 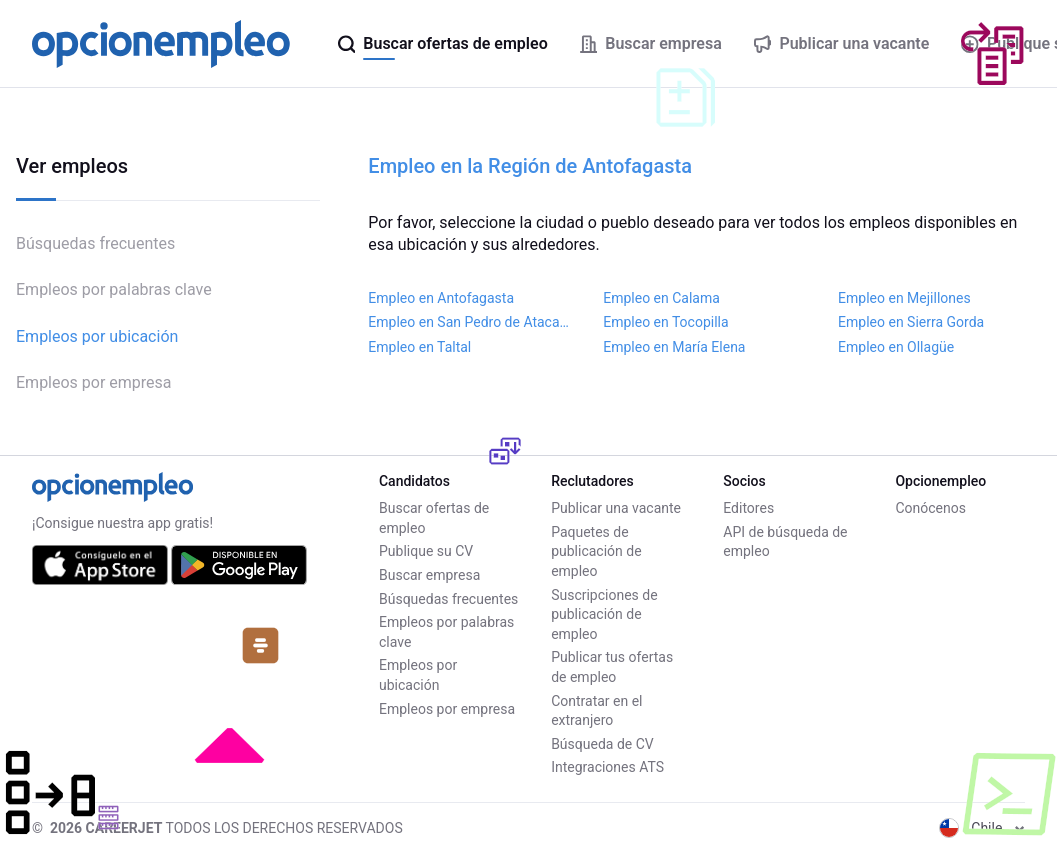 I want to click on combine or merge multiple items into one, so click(x=47, y=792).